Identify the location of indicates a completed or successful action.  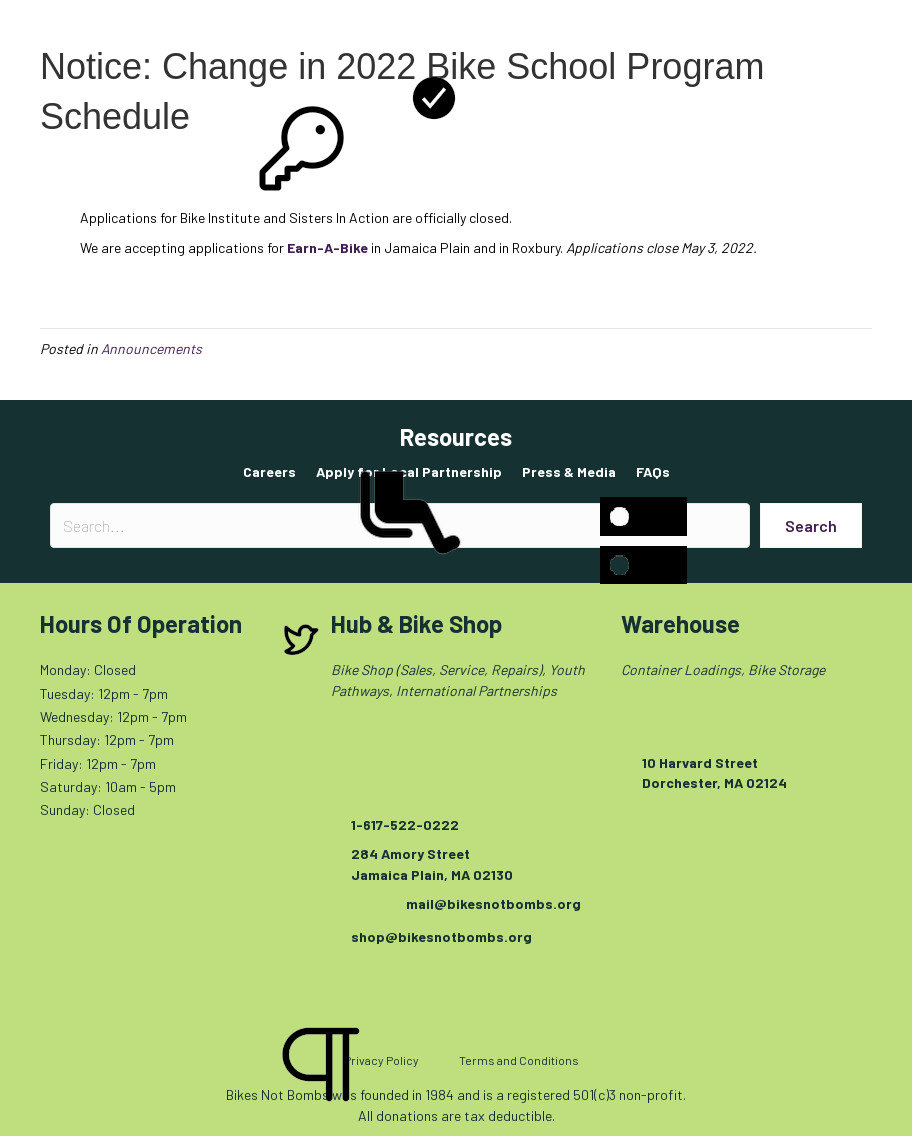
(434, 98).